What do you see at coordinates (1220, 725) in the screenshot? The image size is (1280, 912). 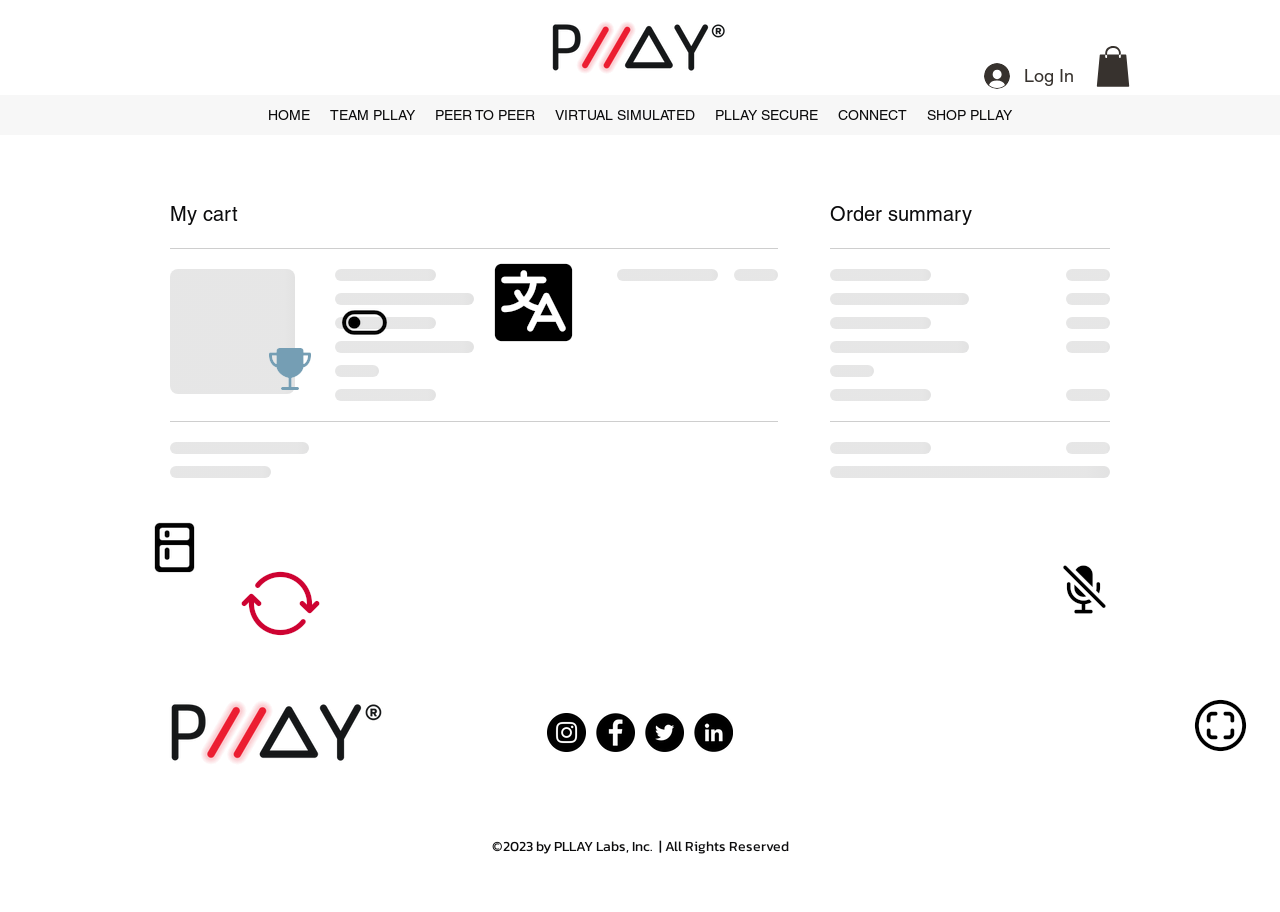 I see `tap to scan a QR code or barcode` at bounding box center [1220, 725].